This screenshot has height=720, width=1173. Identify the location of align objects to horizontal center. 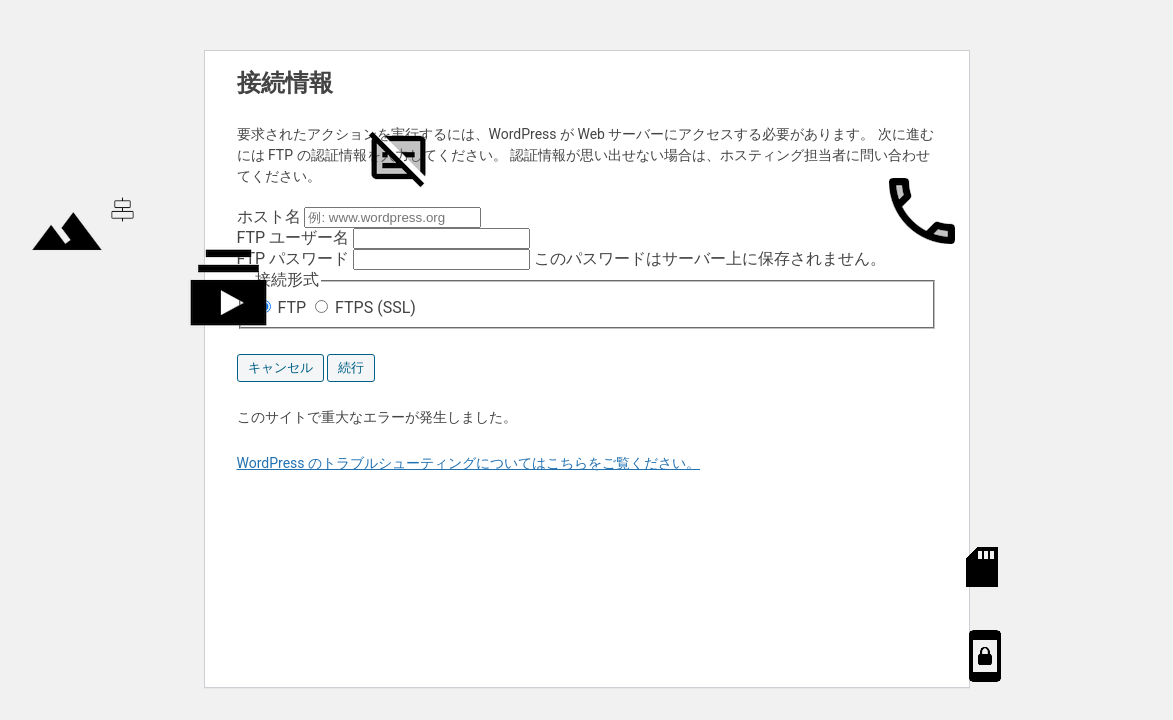
(122, 209).